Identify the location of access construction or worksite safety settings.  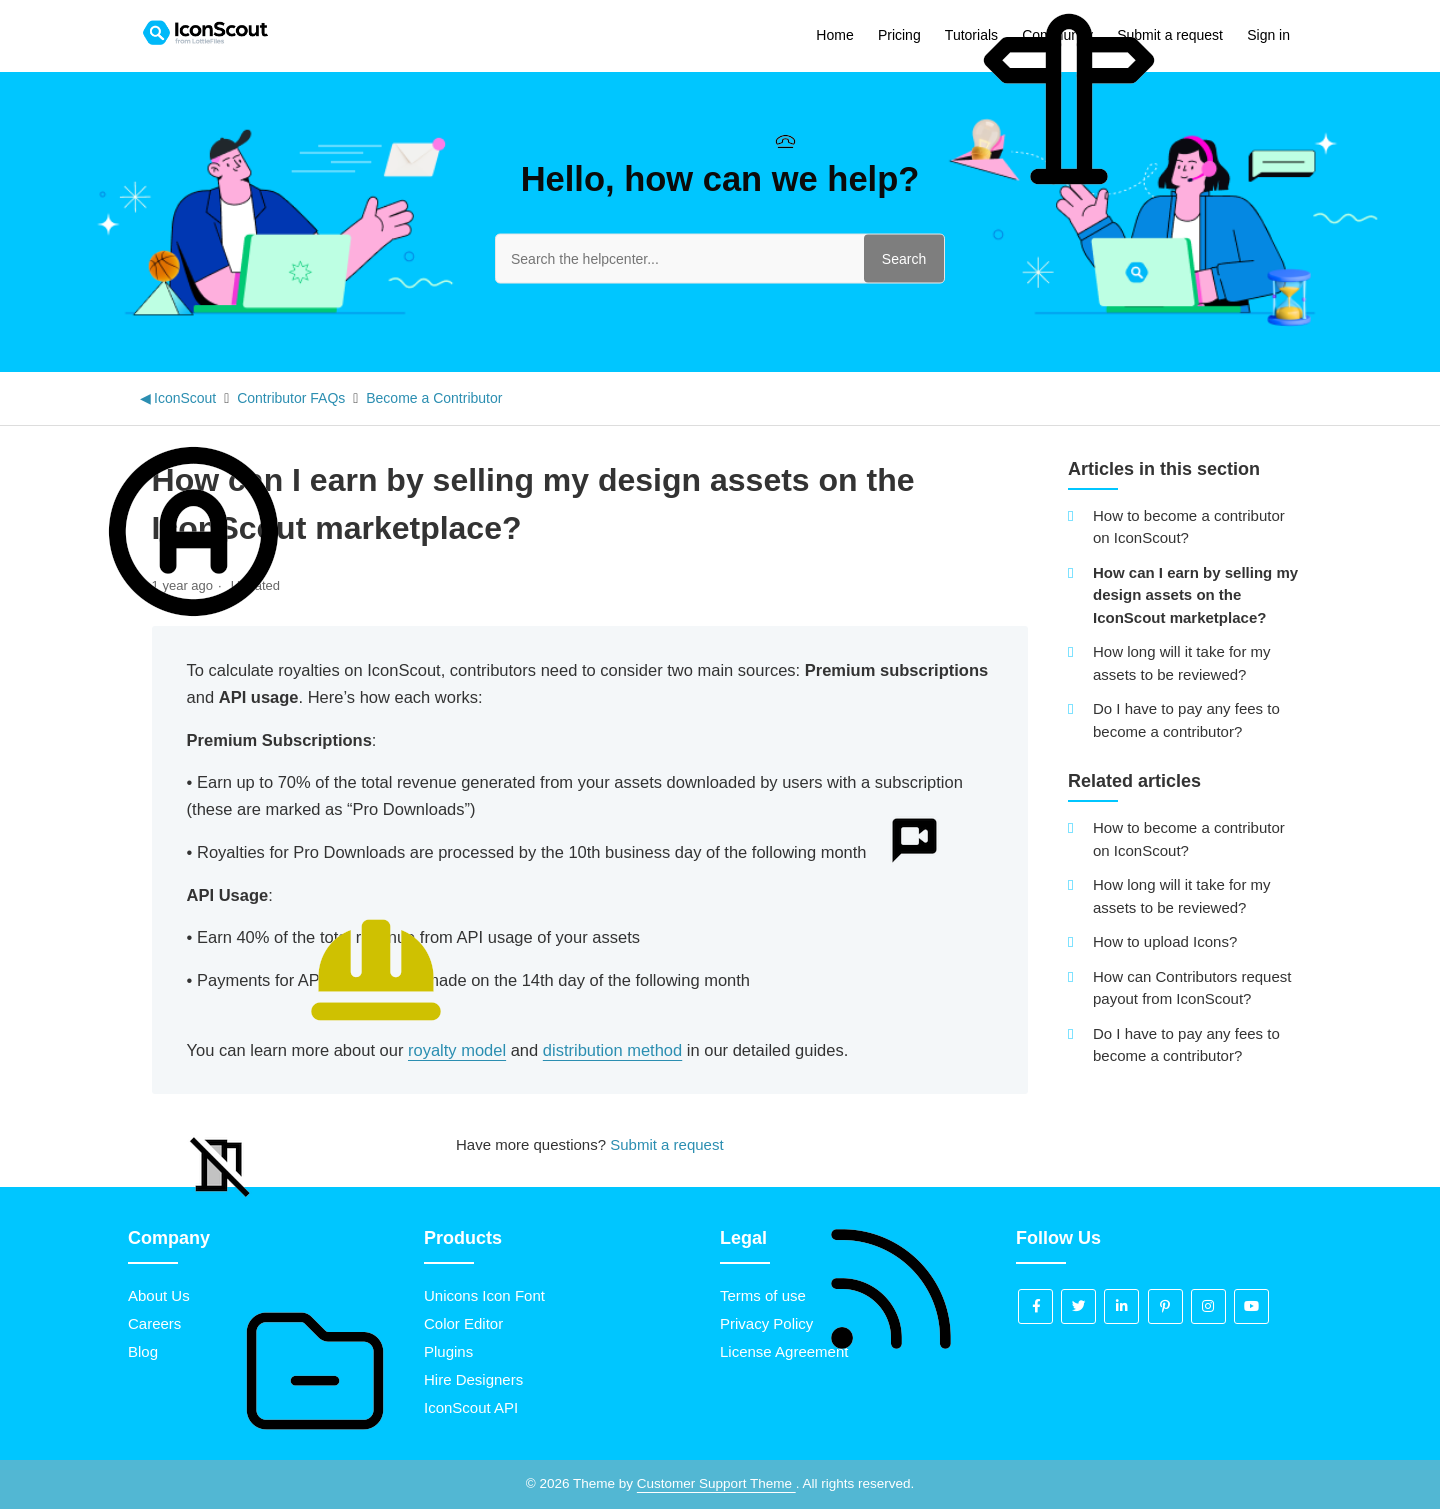
(376, 970).